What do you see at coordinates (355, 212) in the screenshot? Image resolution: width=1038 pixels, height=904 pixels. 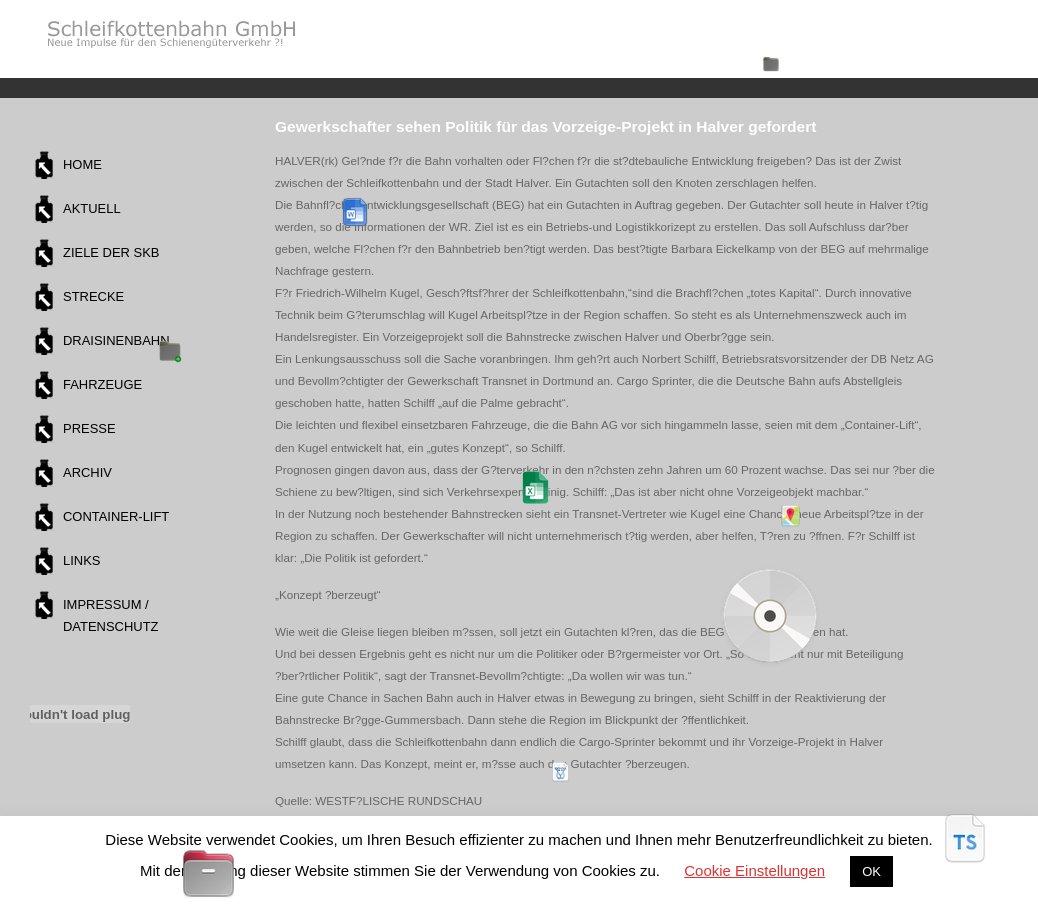 I see `a Microsoft Word document file` at bounding box center [355, 212].